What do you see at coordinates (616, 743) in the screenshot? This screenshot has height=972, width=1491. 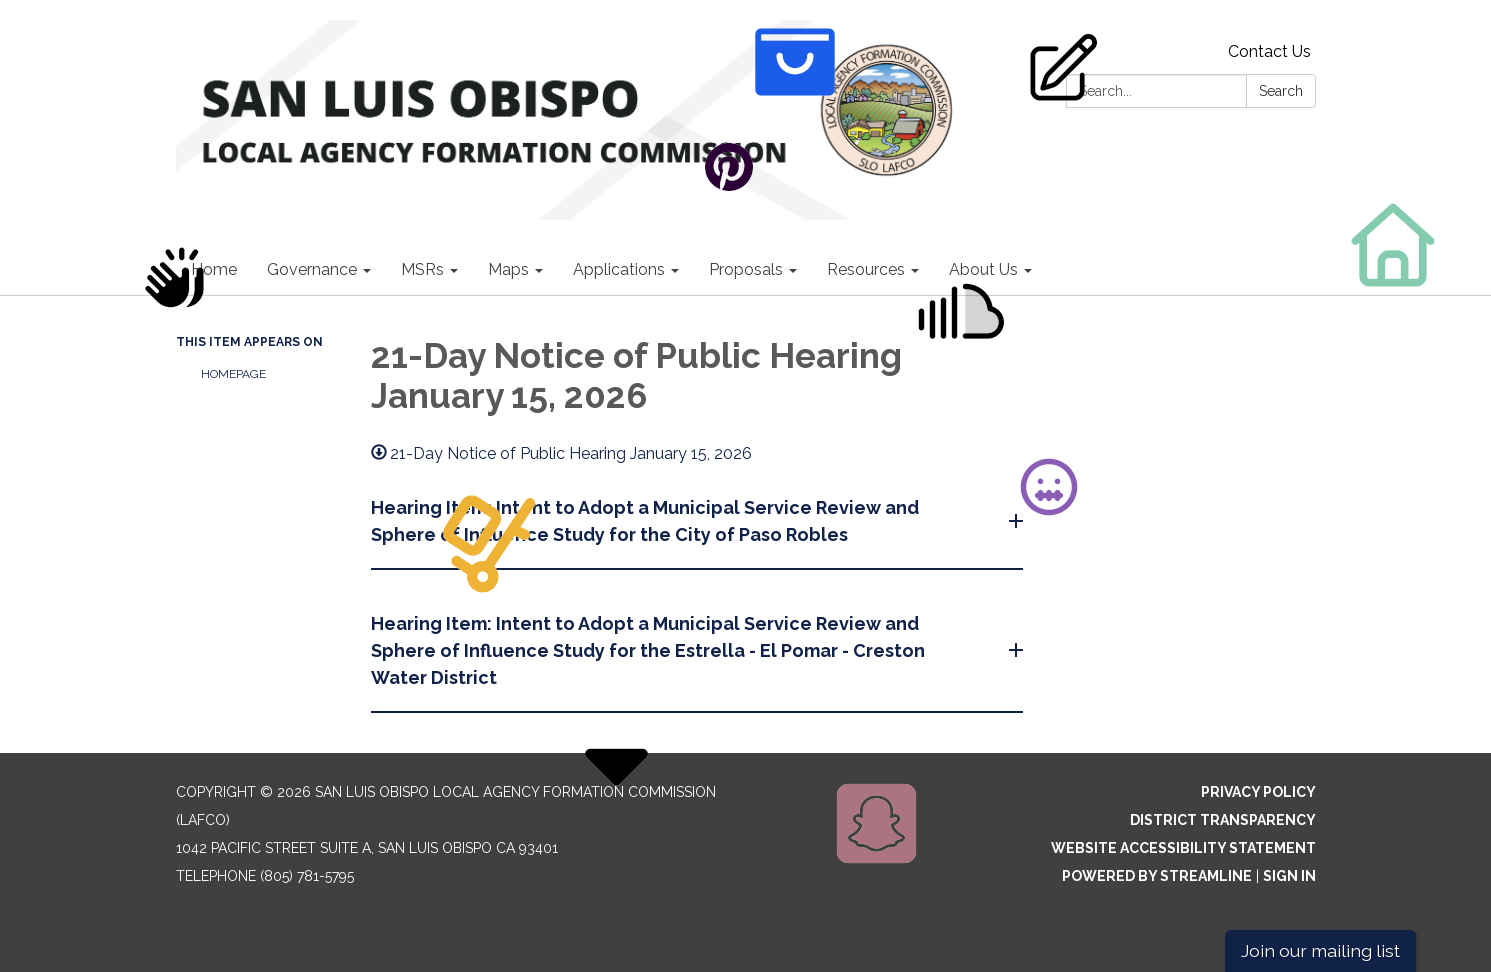 I see `sort items in descending order` at bounding box center [616, 743].